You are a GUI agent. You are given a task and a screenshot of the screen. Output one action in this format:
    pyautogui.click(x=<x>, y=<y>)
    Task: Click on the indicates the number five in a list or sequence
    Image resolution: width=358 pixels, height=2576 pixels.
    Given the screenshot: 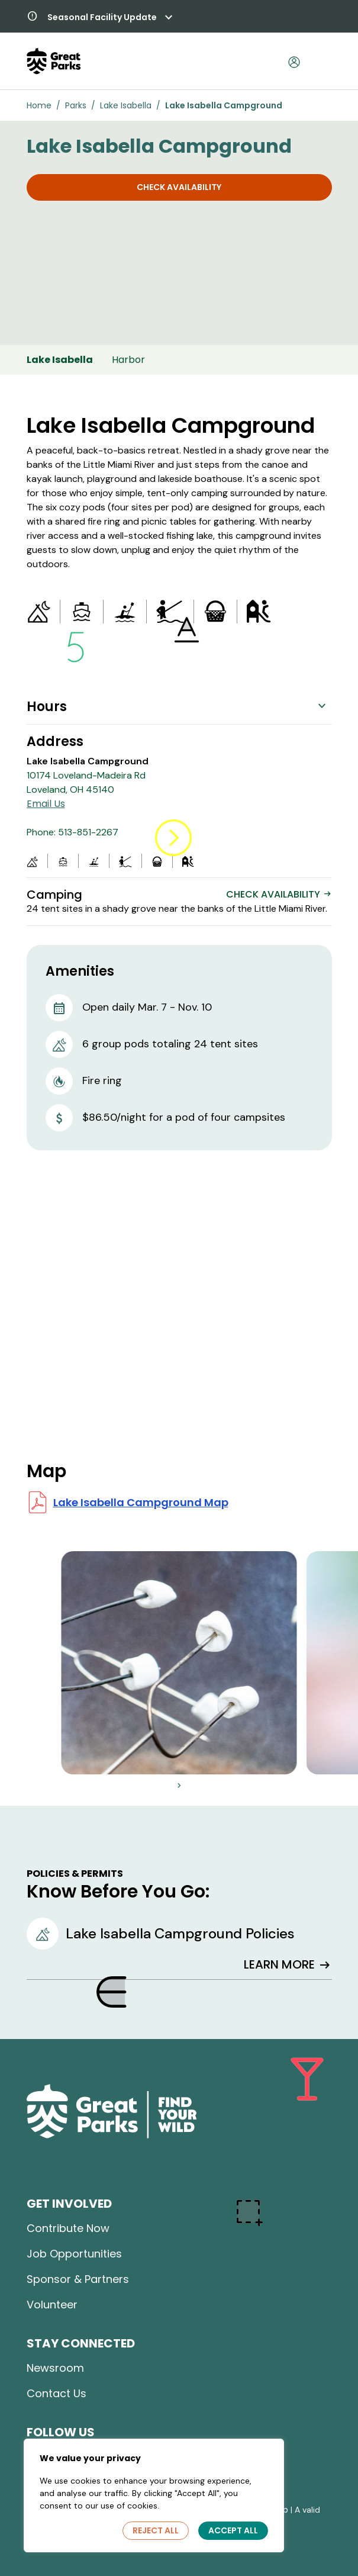 What is the action you would take?
    pyautogui.click(x=76, y=647)
    